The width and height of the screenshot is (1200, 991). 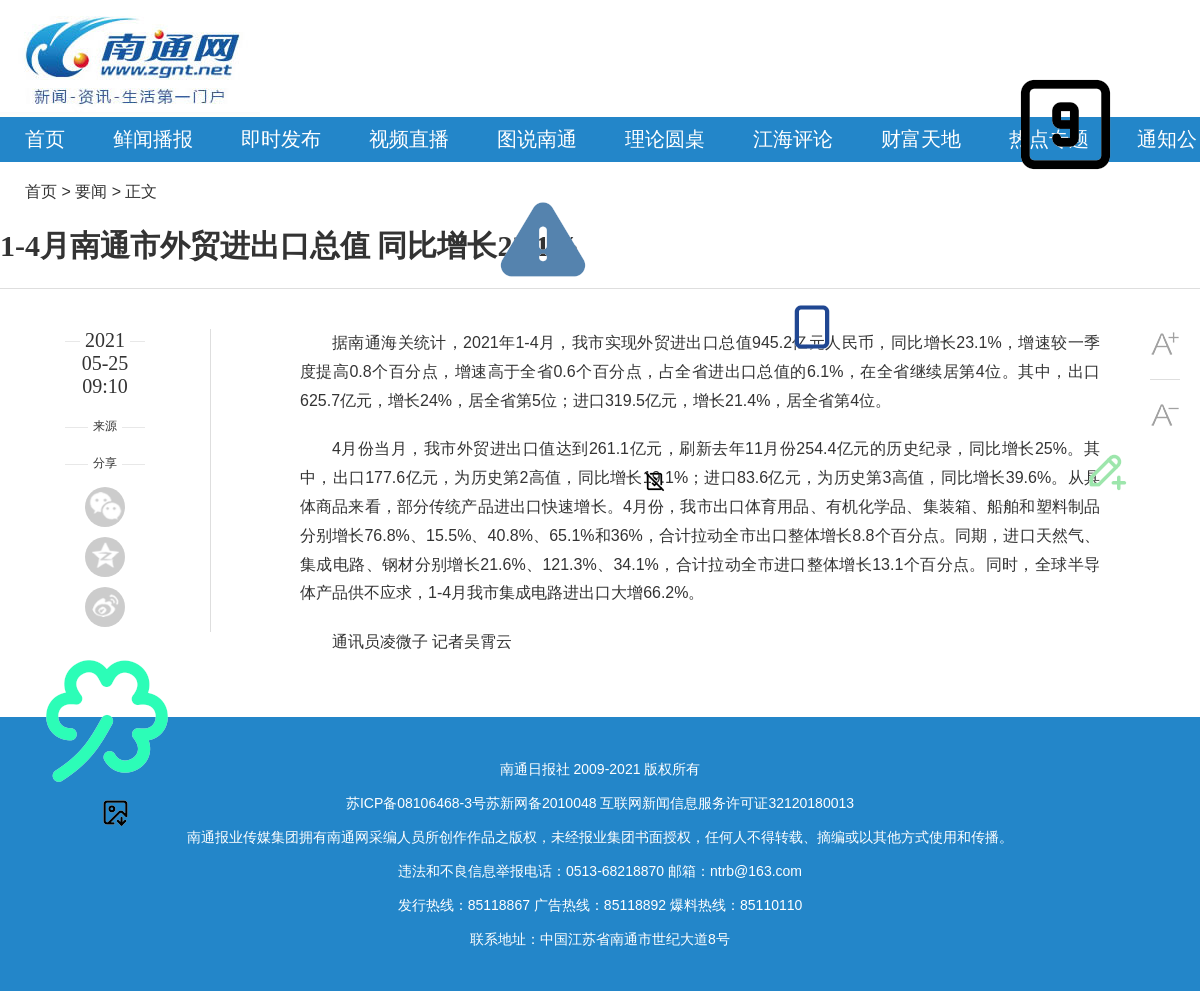 I want to click on indicates a warning or caution state, so click(x=543, y=242).